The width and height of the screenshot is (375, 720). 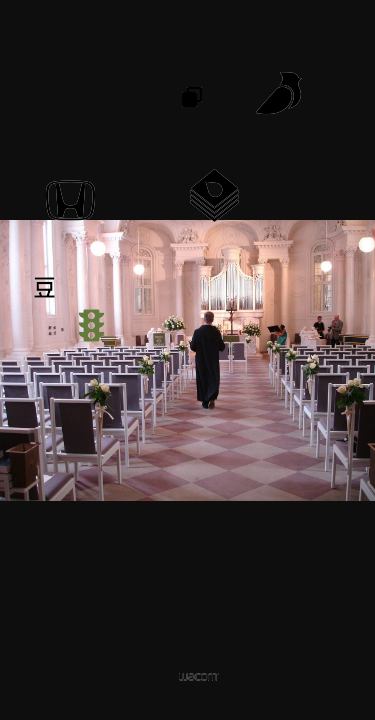 I want to click on open yuque documentation platform, so click(x=279, y=92).